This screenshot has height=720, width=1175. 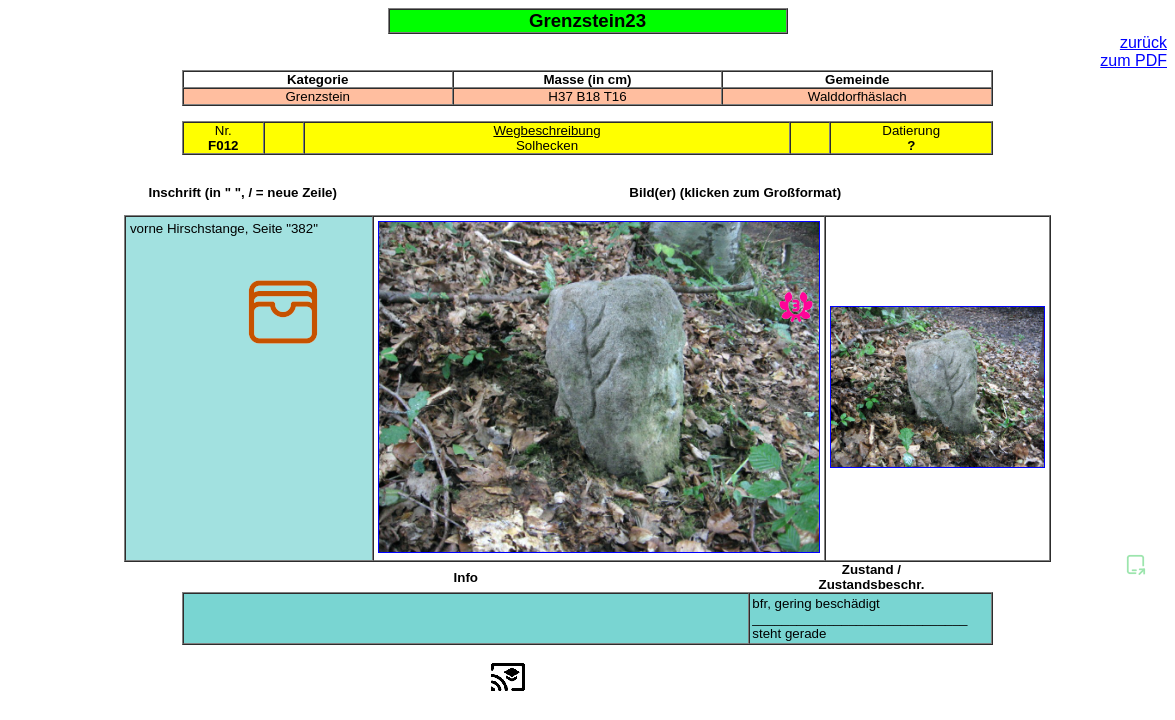 What do you see at coordinates (796, 307) in the screenshot?
I see `indicates third place ranking or bronze medal status` at bounding box center [796, 307].